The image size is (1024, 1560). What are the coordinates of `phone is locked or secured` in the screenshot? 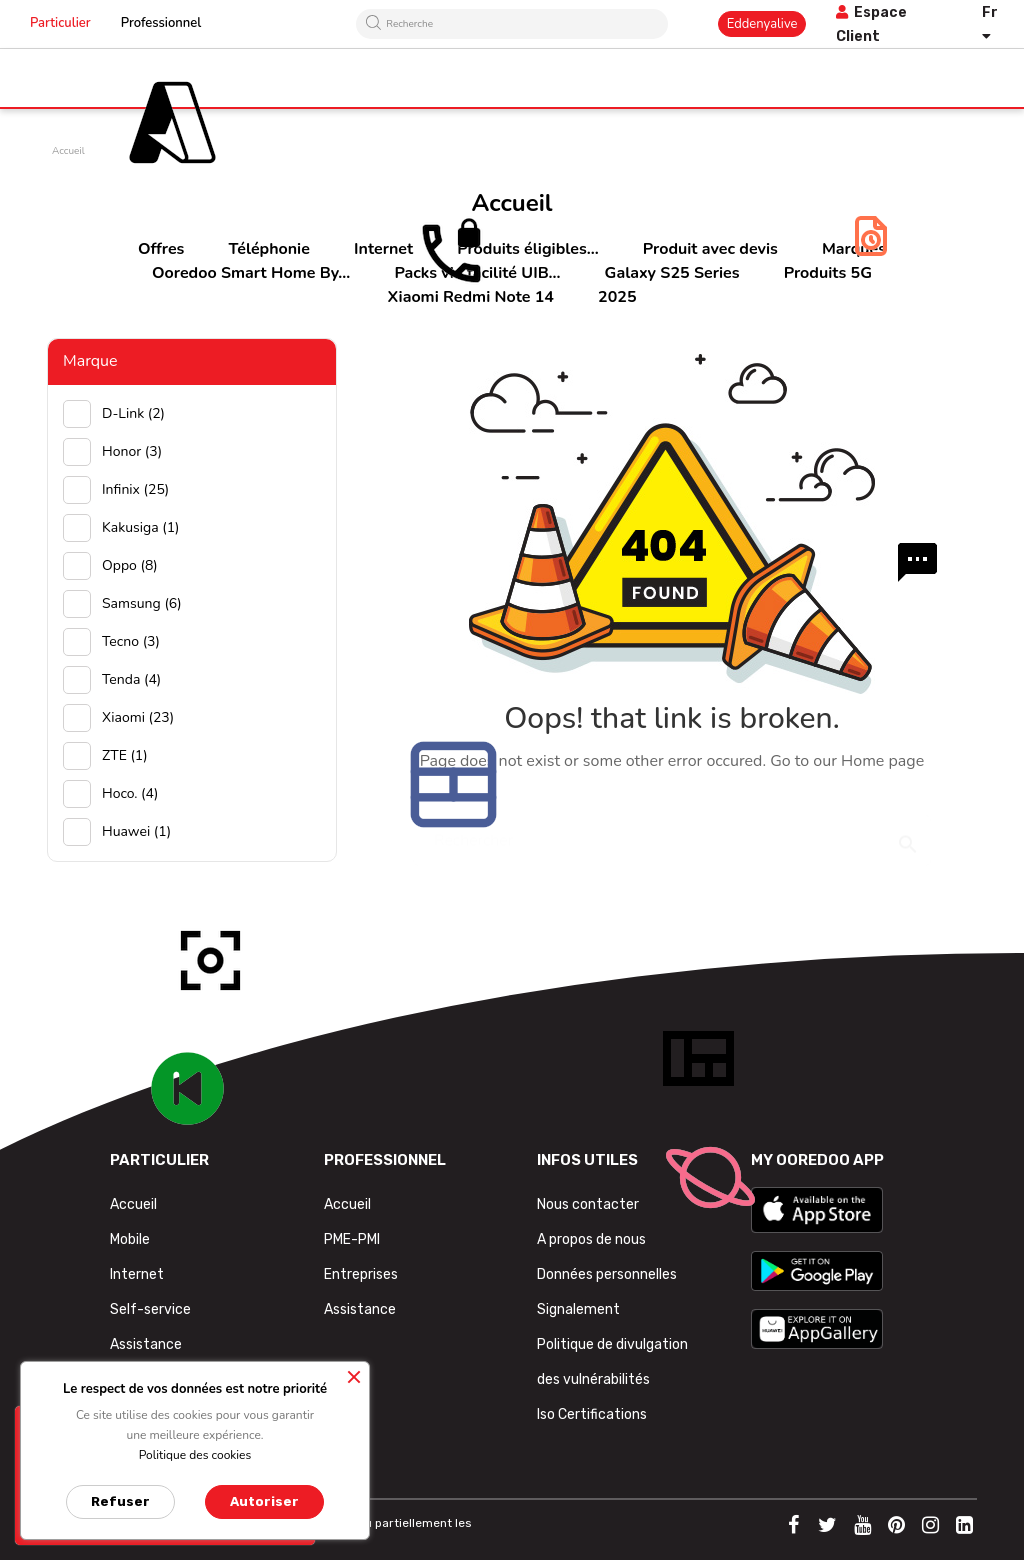 It's located at (451, 253).